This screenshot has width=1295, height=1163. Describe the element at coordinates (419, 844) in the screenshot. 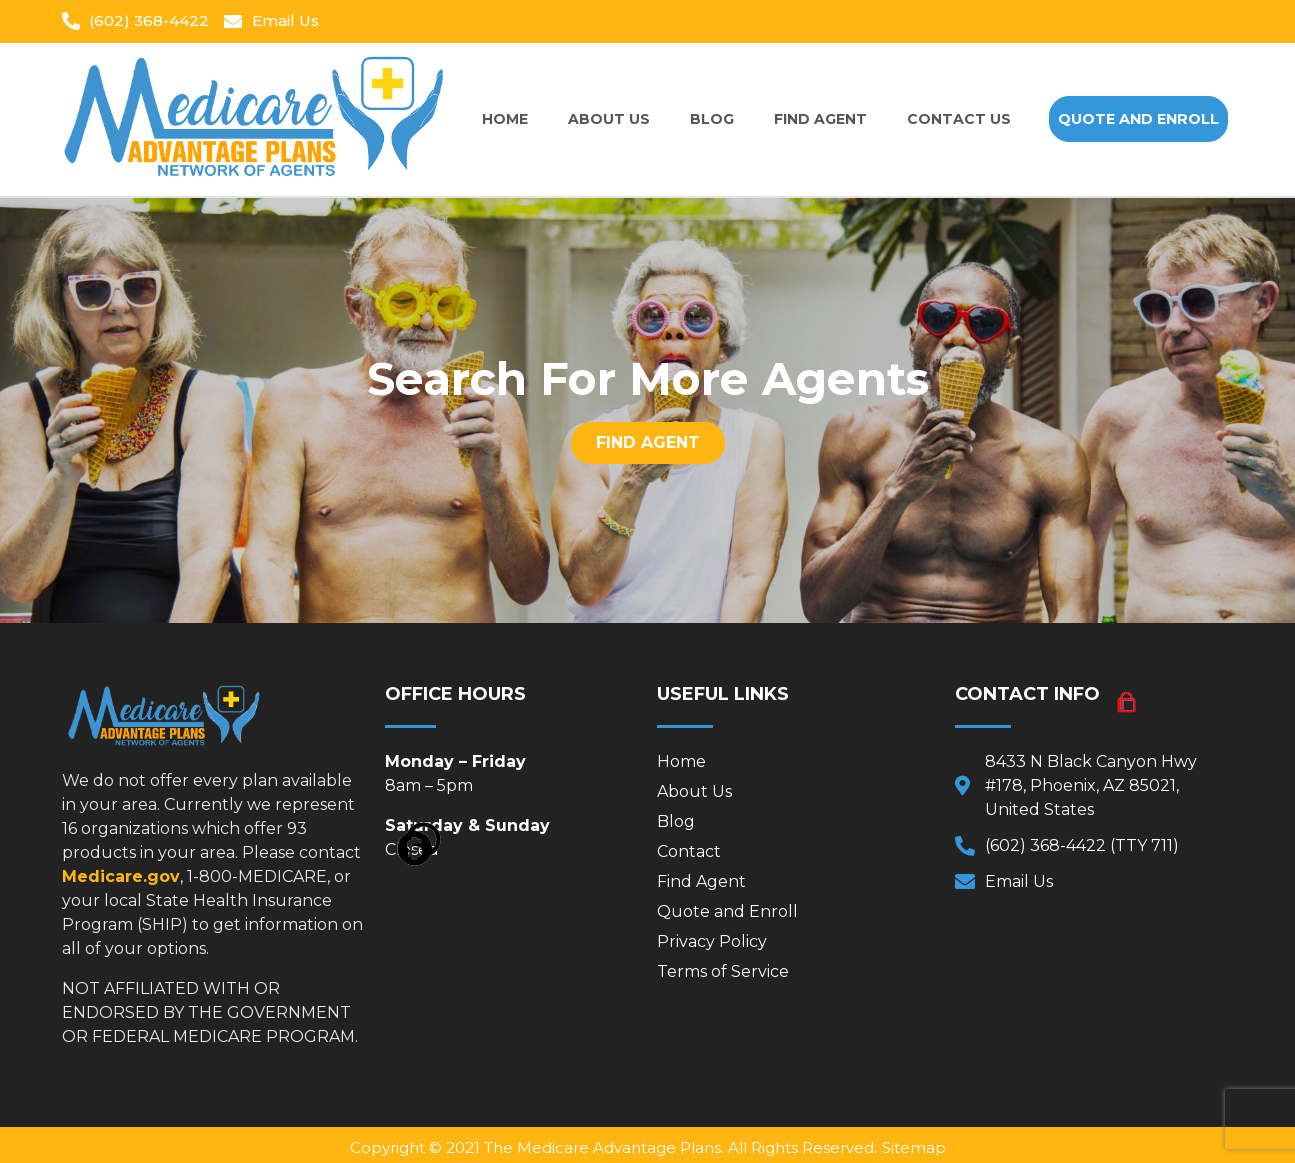

I see `view your coin balance or currency` at that location.